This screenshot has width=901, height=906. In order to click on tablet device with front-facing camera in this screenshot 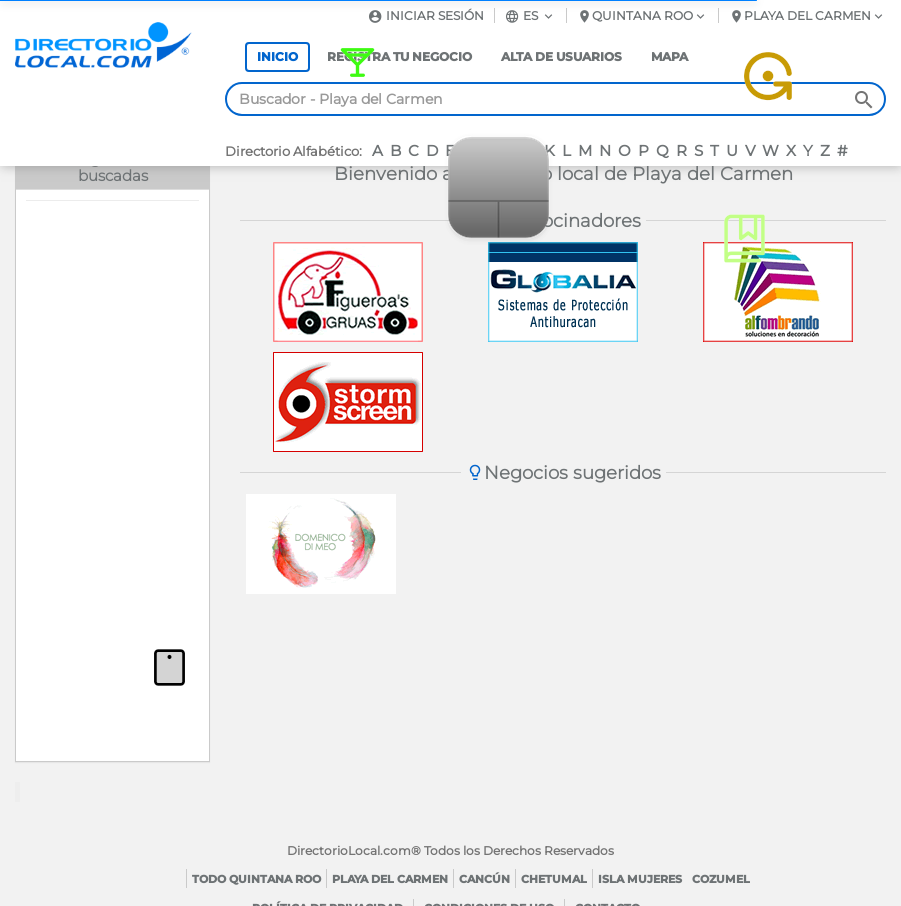, I will do `click(169, 667)`.